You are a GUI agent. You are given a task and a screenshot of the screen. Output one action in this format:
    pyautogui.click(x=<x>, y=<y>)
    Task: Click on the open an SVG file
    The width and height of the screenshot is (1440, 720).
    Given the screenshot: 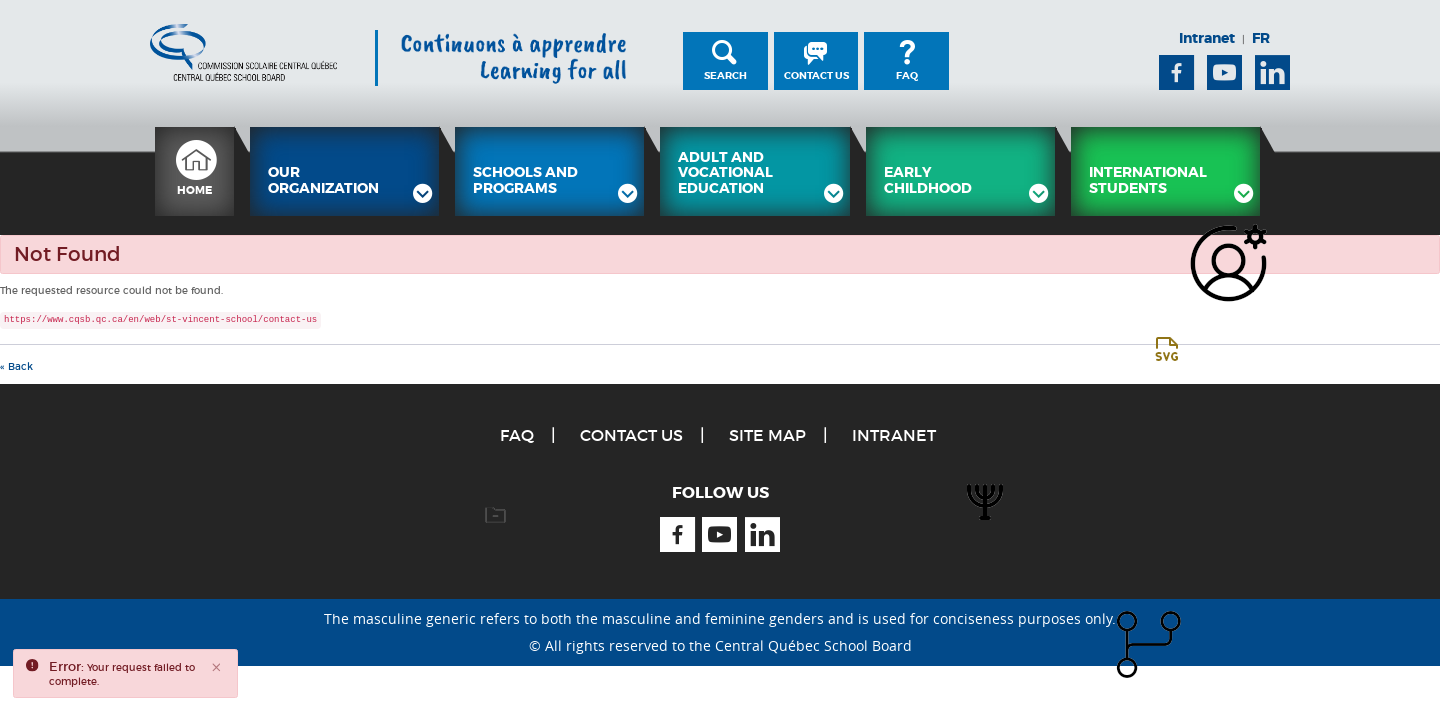 What is the action you would take?
    pyautogui.click(x=1167, y=350)
    